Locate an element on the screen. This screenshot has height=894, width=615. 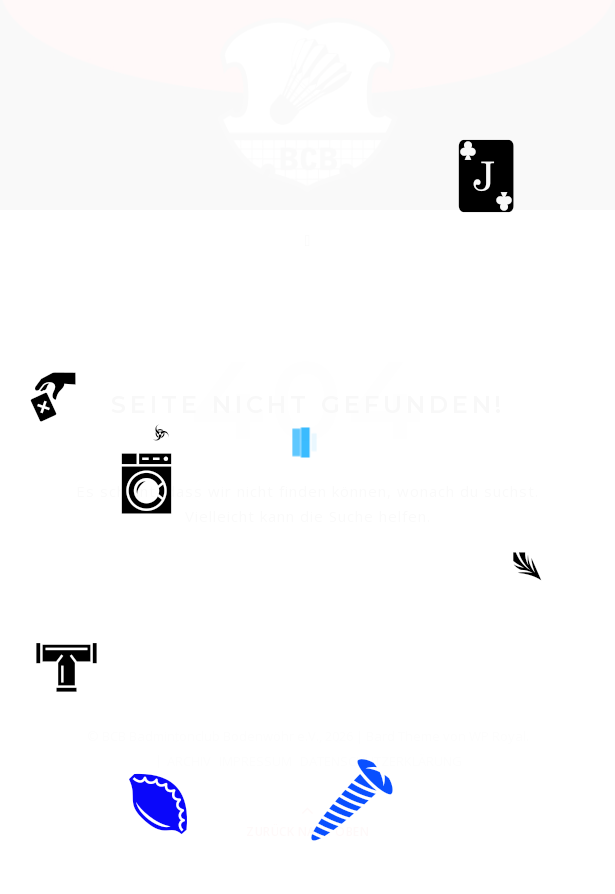
select dumpling as a food item is located at coordinates (158, 804).